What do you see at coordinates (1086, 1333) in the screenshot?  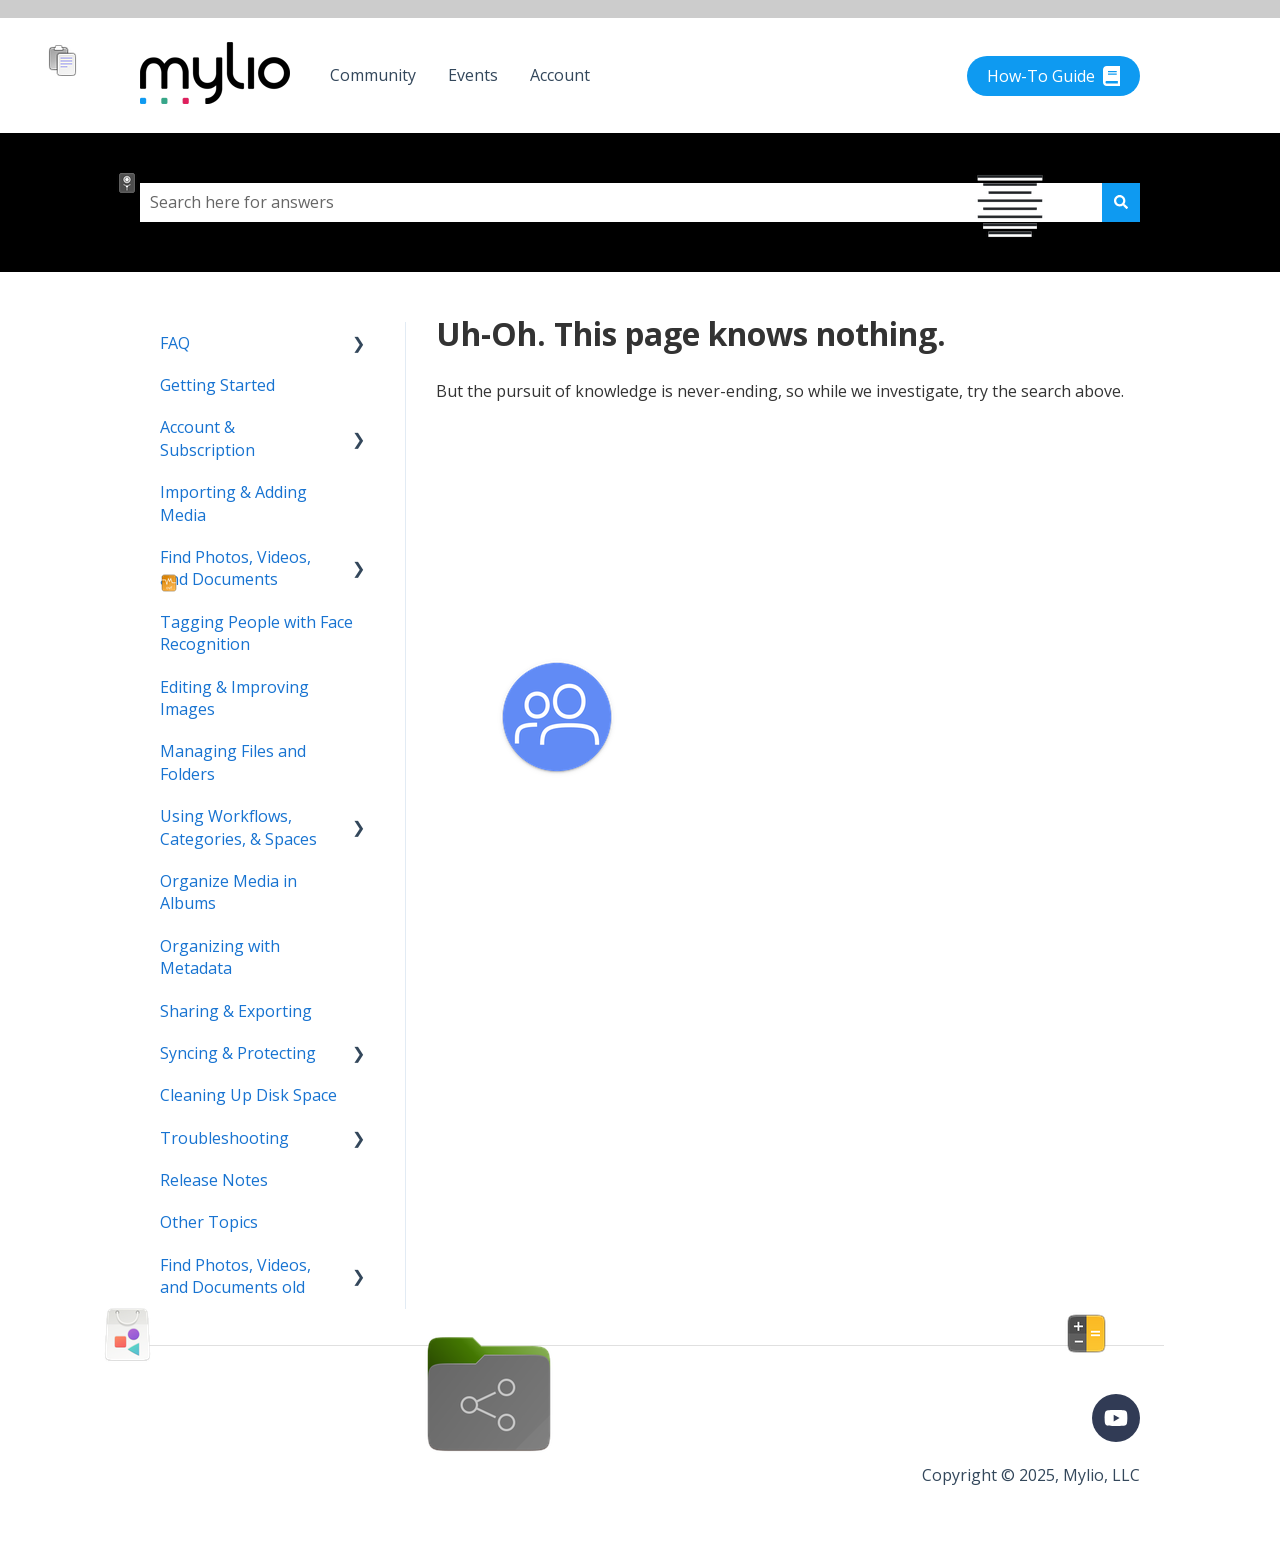 I see `open the calculator app` at bounding box center [1086, 1333].